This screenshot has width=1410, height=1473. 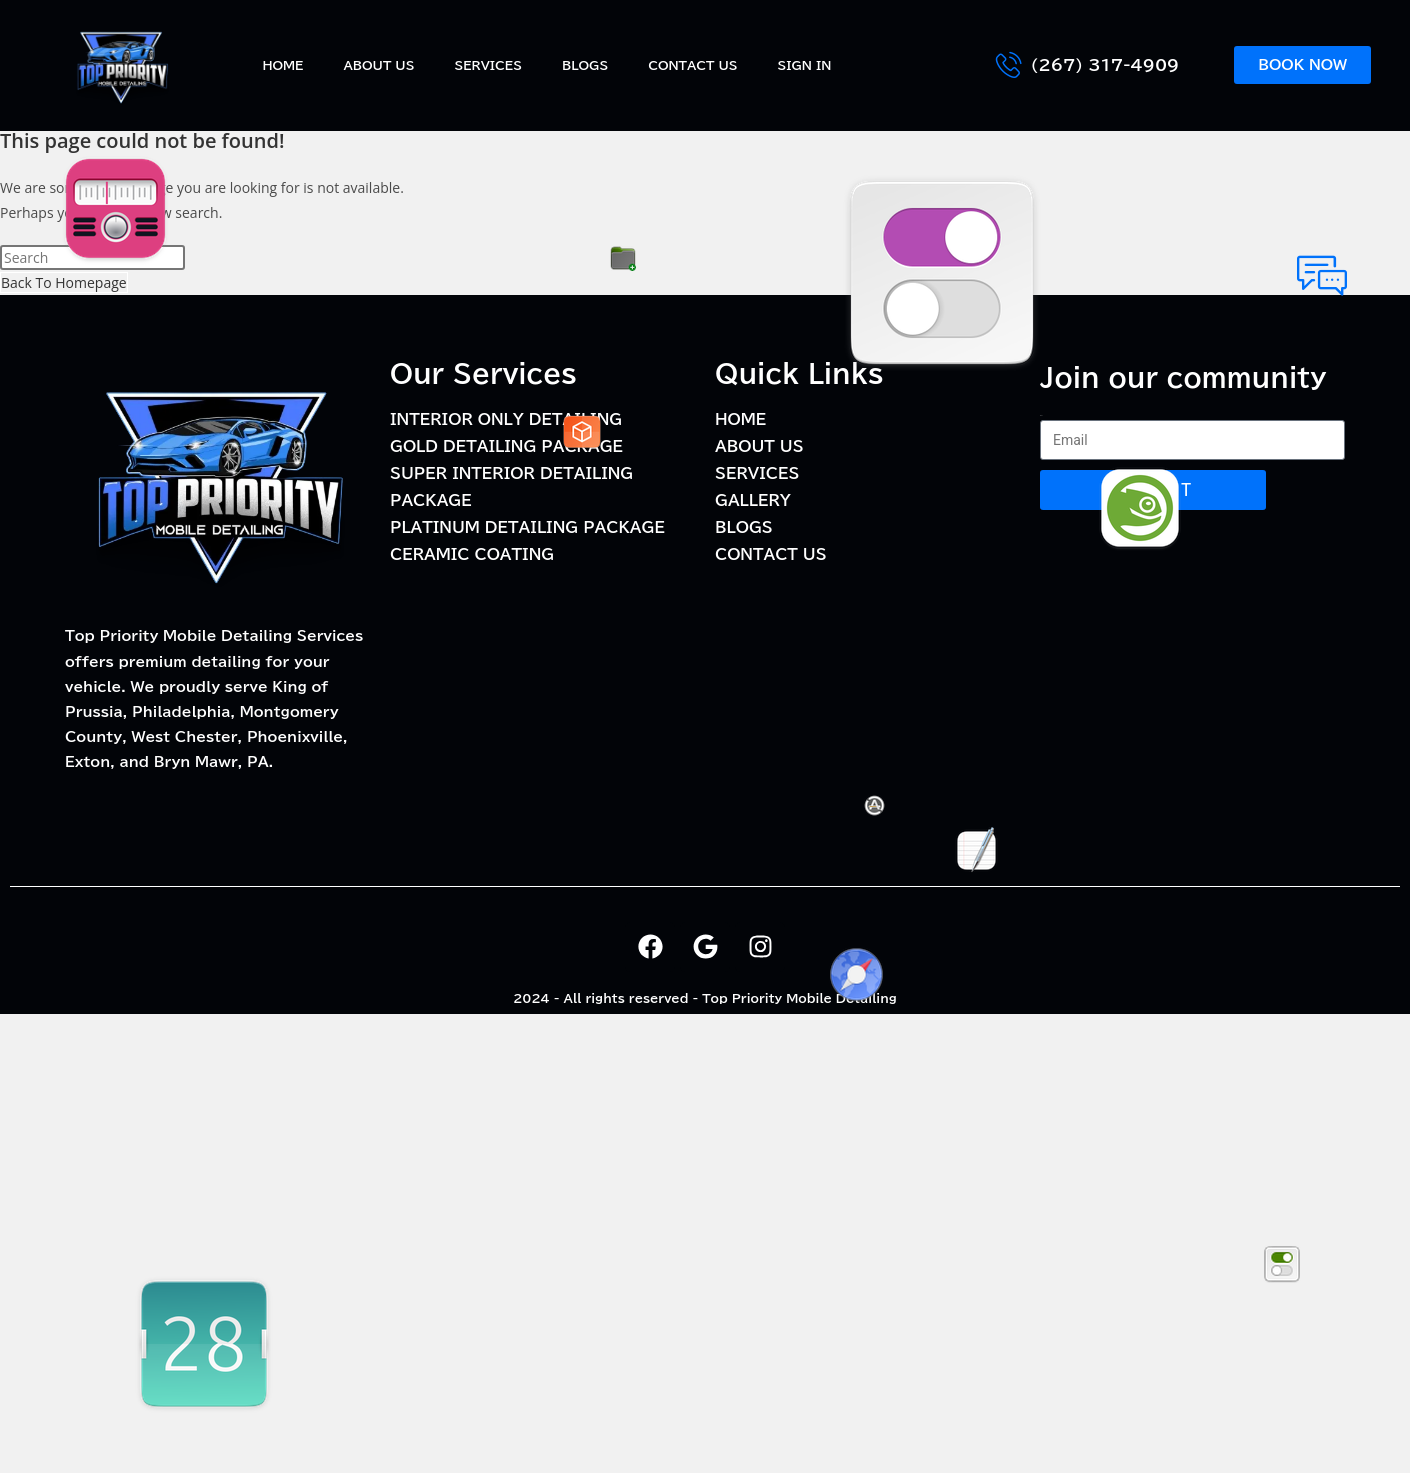 I want to click on open system tweaks or settings customization, so click(x=1282, y=1264).